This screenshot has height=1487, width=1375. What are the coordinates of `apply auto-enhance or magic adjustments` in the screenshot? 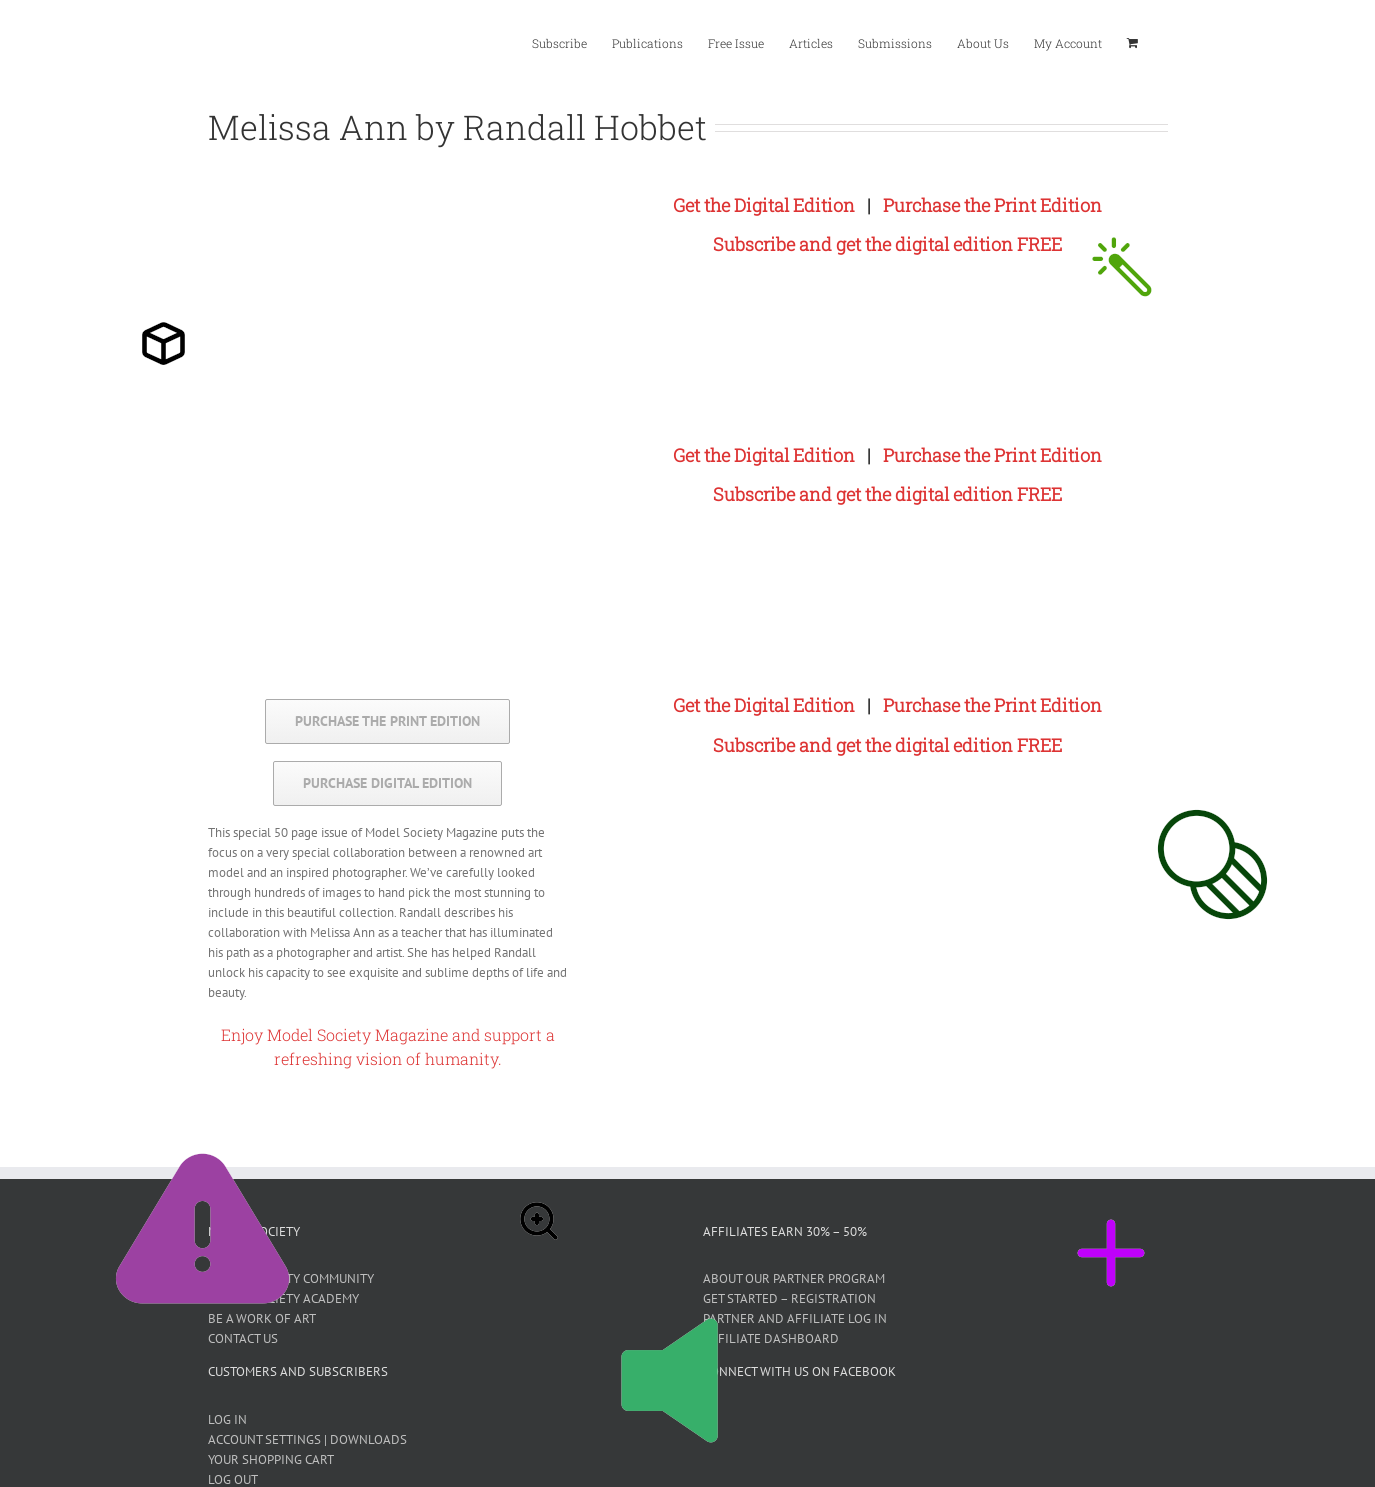 It's located at (1122, 267).